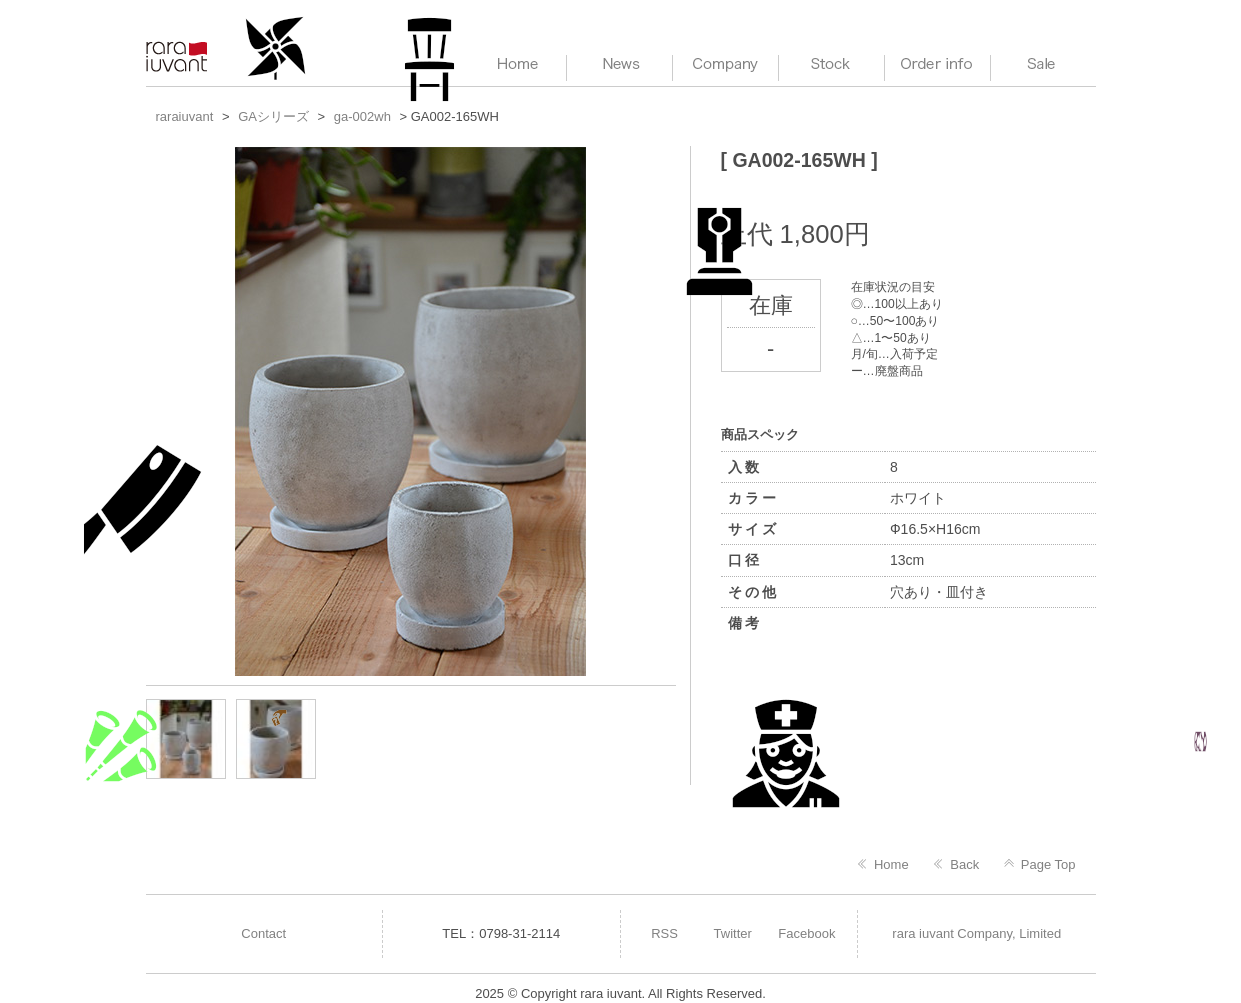  I want to click on a decorative or playful element indicating games or toys, so click(275, 46).